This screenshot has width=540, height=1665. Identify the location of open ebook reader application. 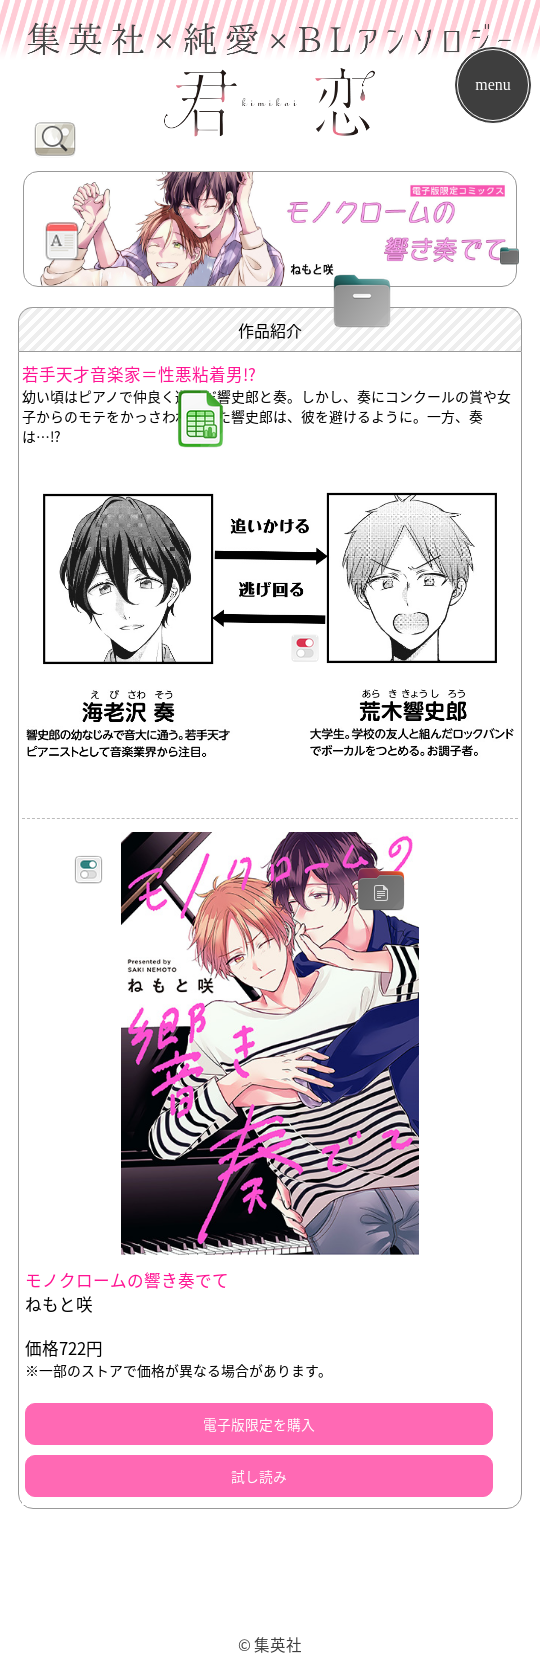
(62, 241).